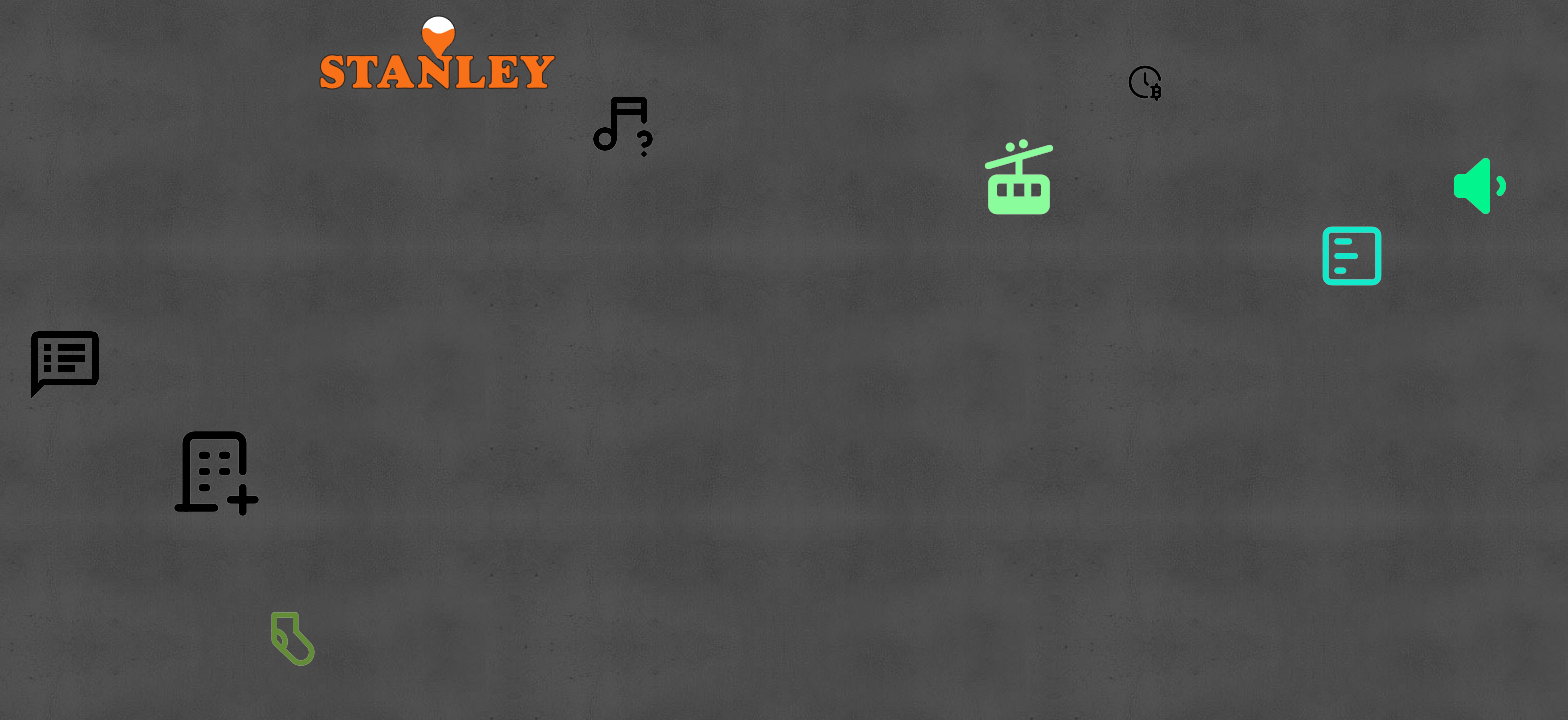 The height and width of the screenshot is (720, 1568). I want to click on view clothing or apparel category, so click(293, 639).